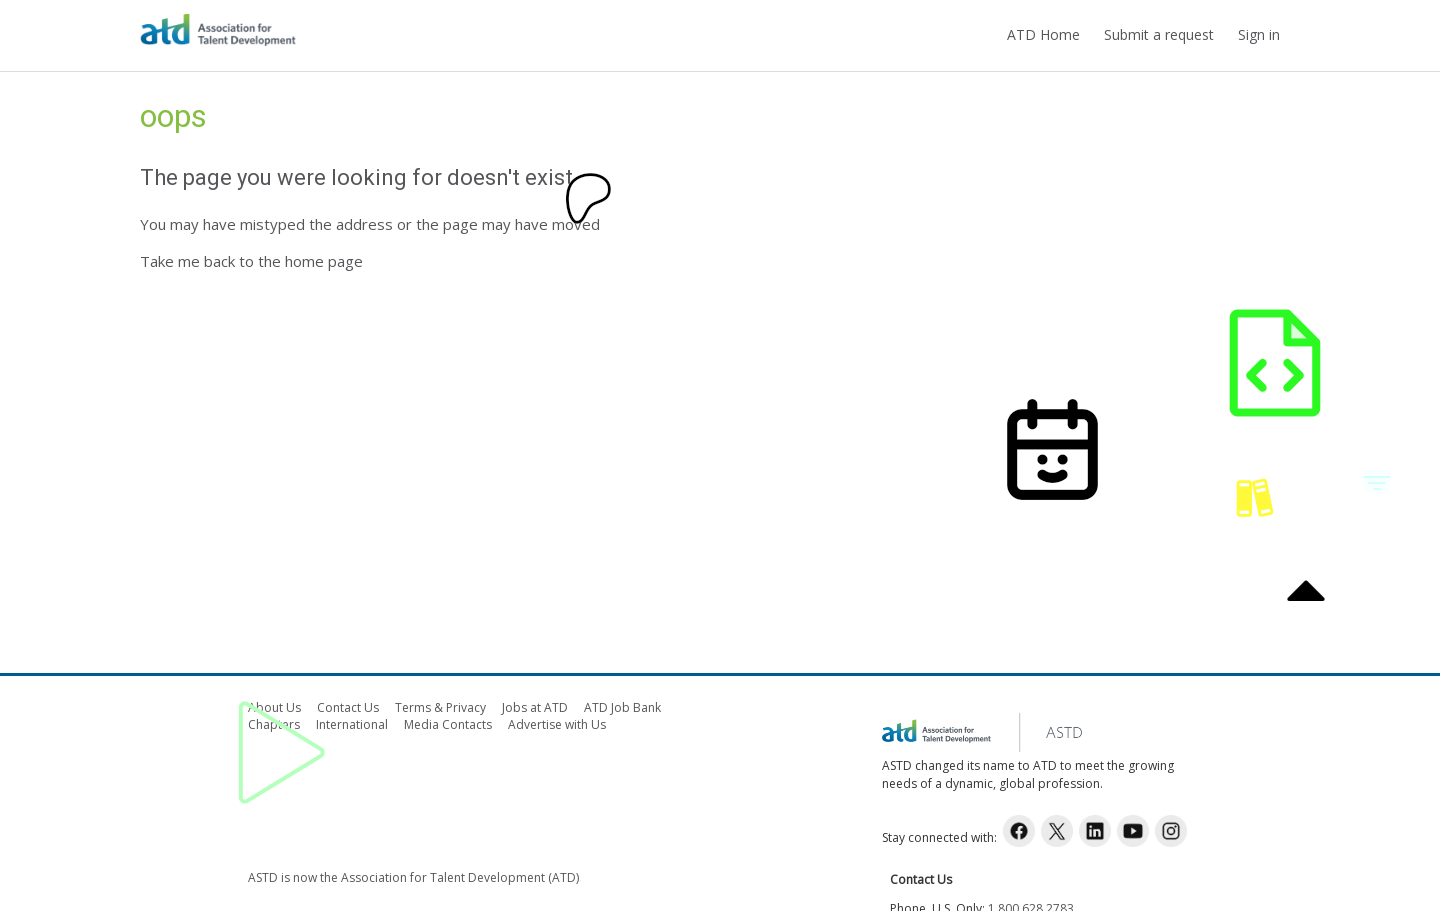 The width and height of the screenshot is (1440, 911). What do you see at coordinates (586, 197) in the screenshot?
I see `link to patreon profile or page` at bounding box center [586, 197].